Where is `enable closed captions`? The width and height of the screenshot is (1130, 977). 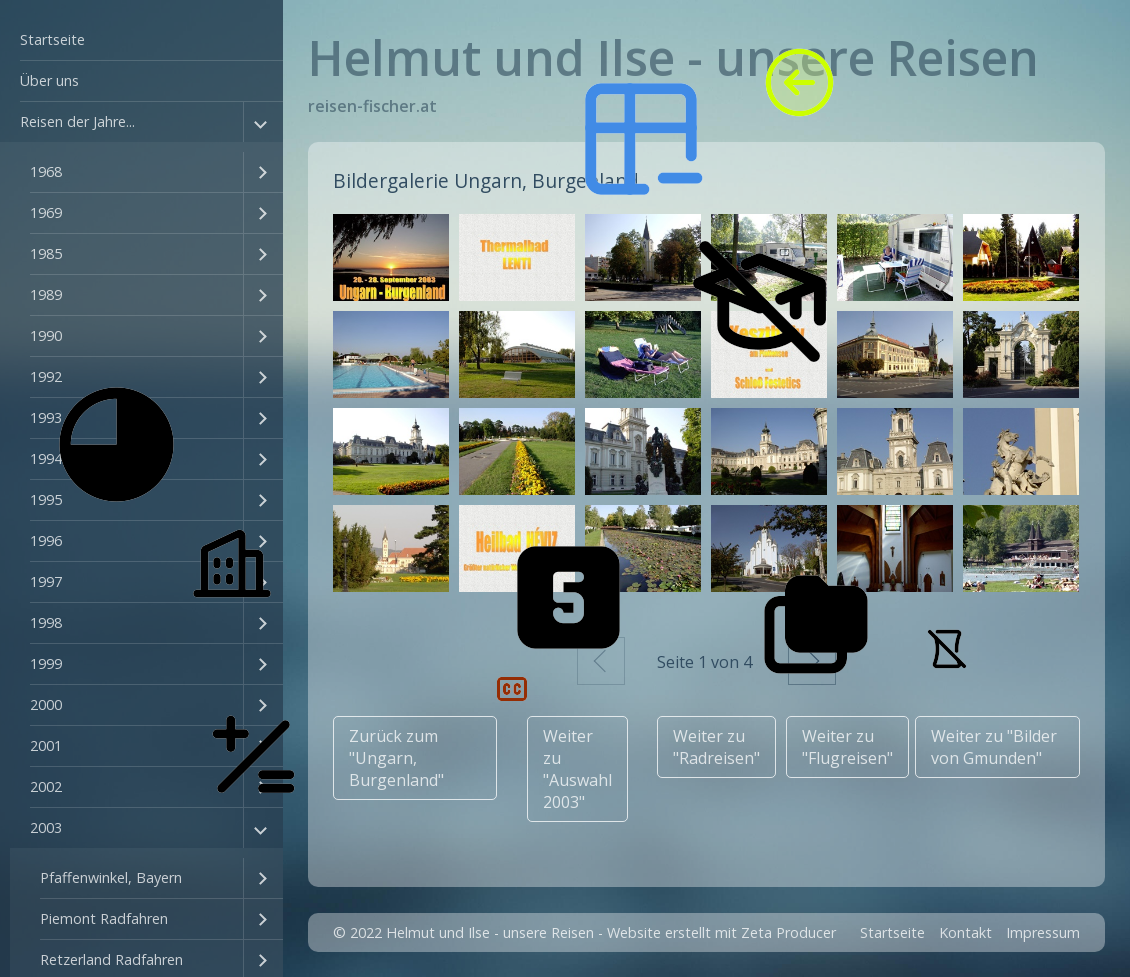
enable closed captions is located at coordinates (512, 689).